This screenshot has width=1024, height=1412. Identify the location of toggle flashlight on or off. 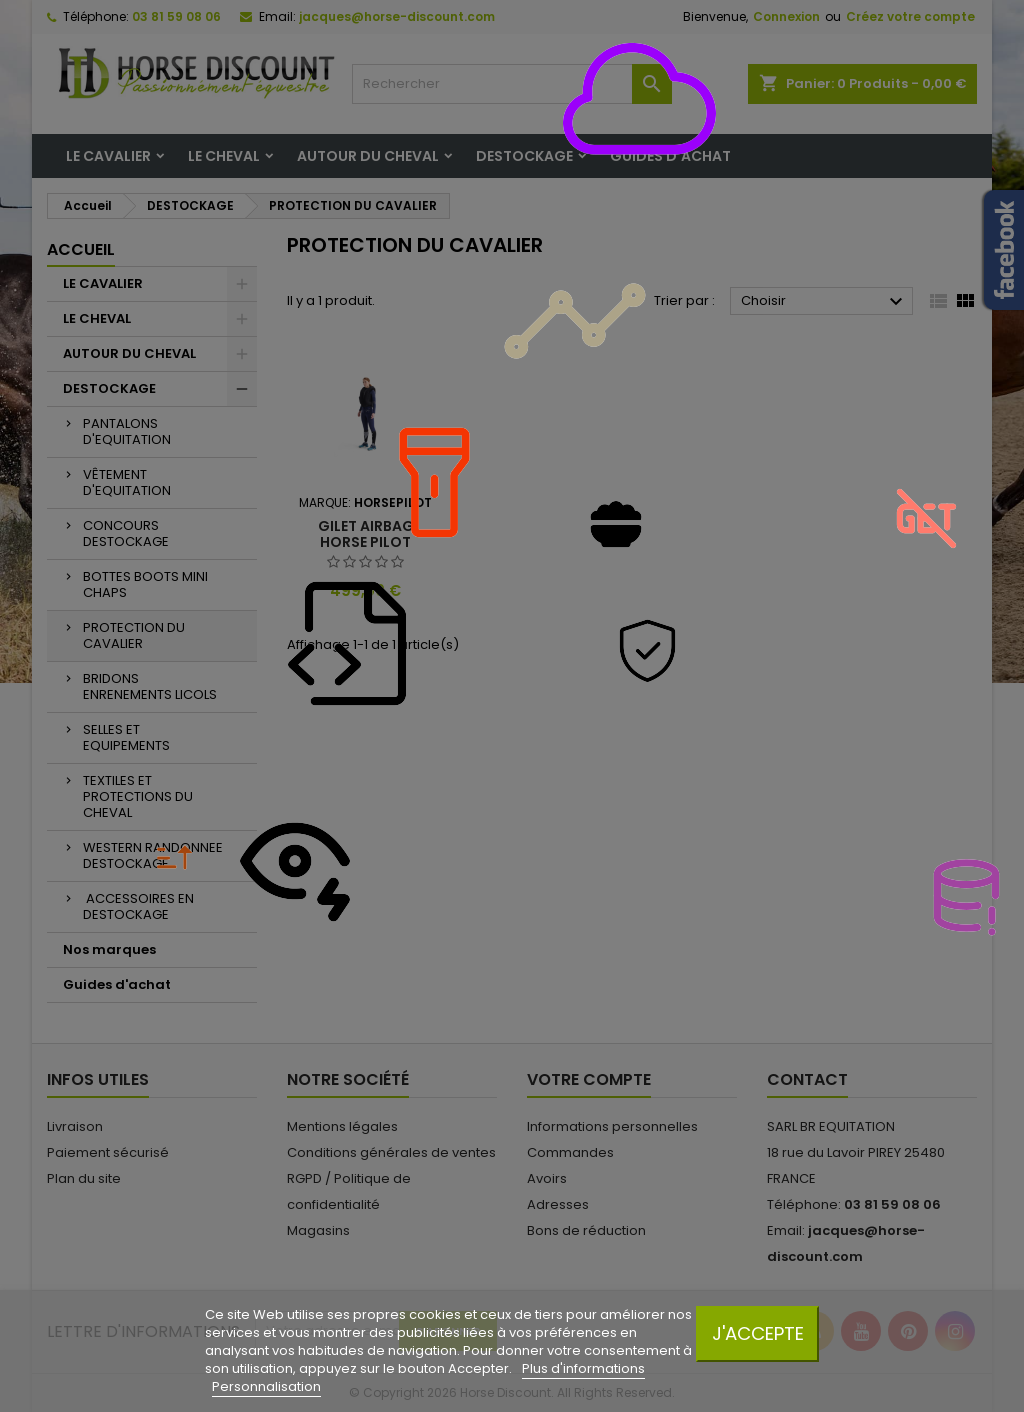
(434, 482).